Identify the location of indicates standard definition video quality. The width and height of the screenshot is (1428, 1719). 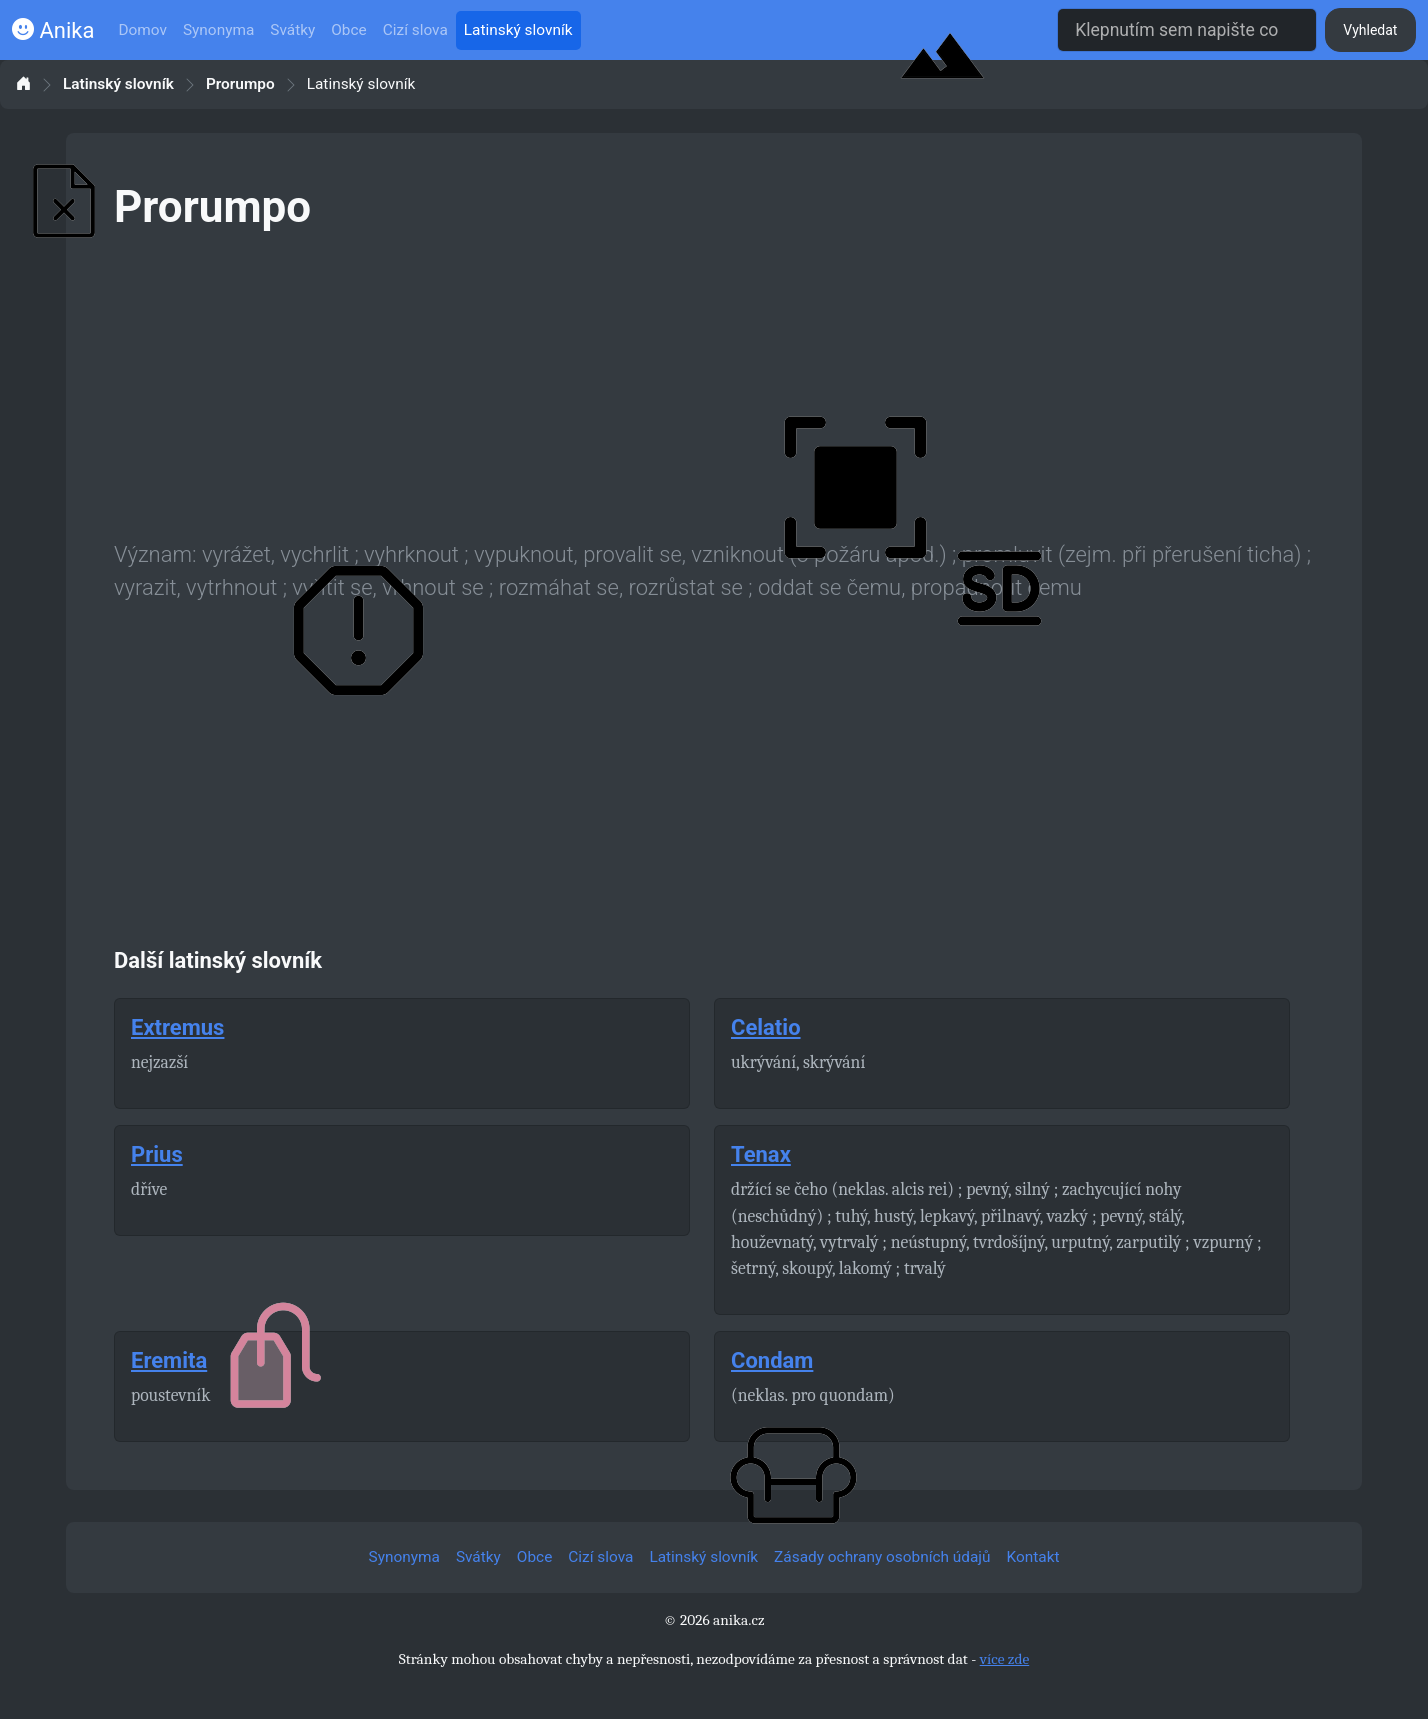
(999, 588).